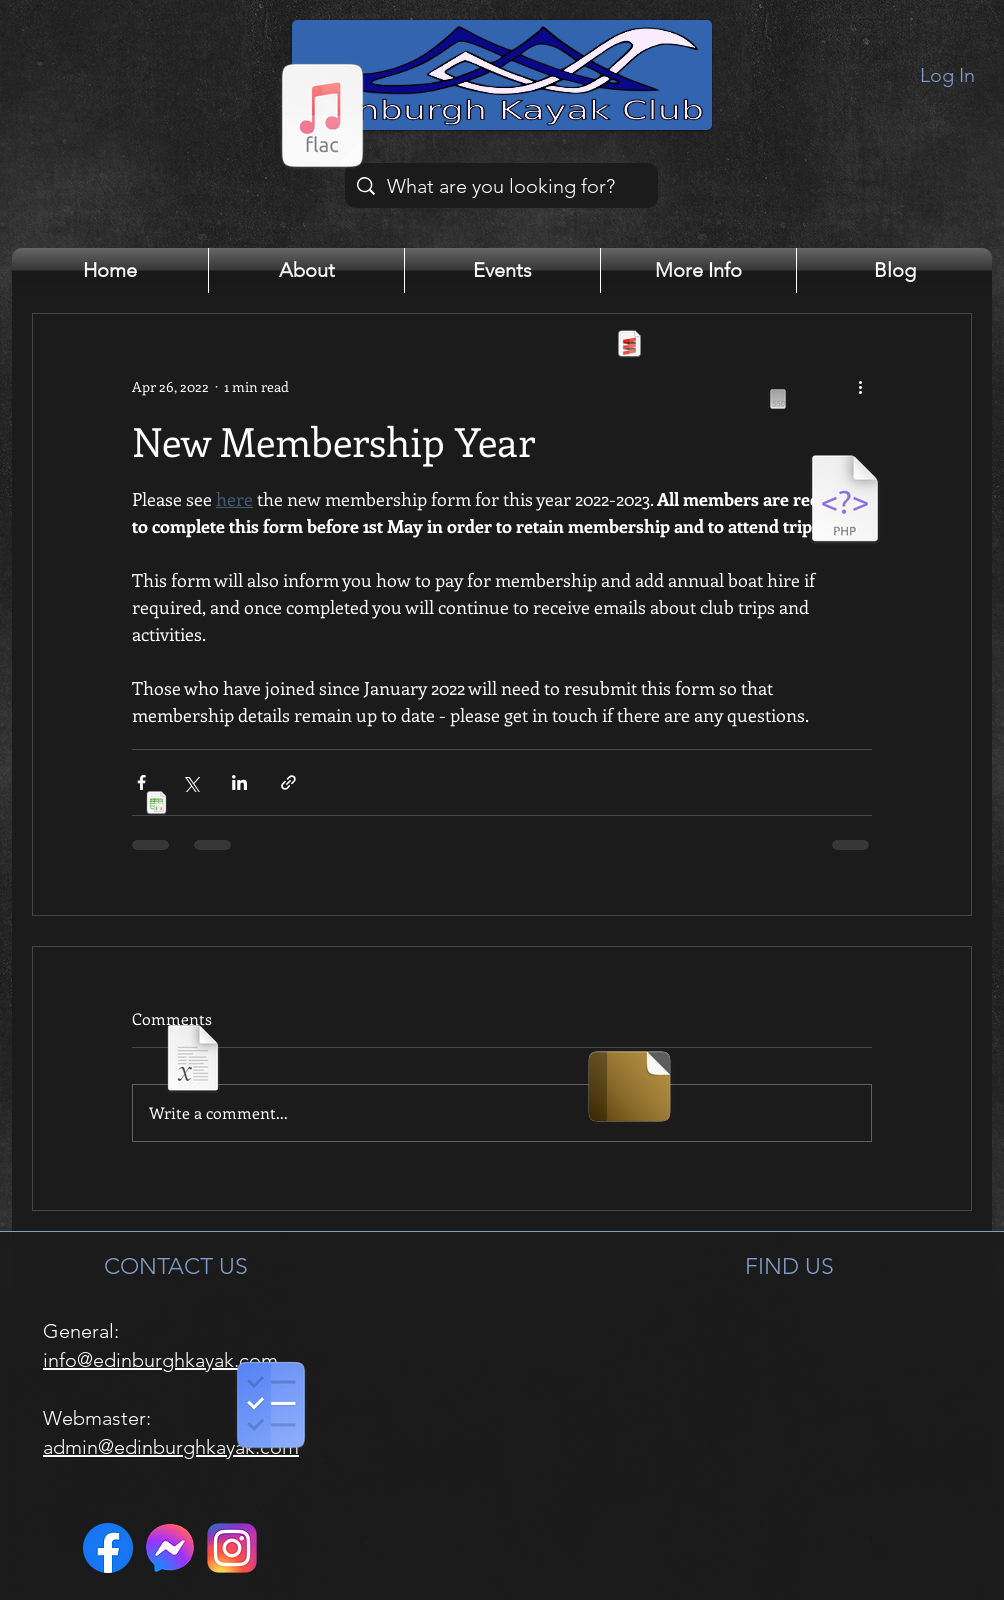  What do you see at coordinates (271, 1405) in the screenshot?
I see `open the GNOME To Do task manager app` at bounding box center [271, 1405].